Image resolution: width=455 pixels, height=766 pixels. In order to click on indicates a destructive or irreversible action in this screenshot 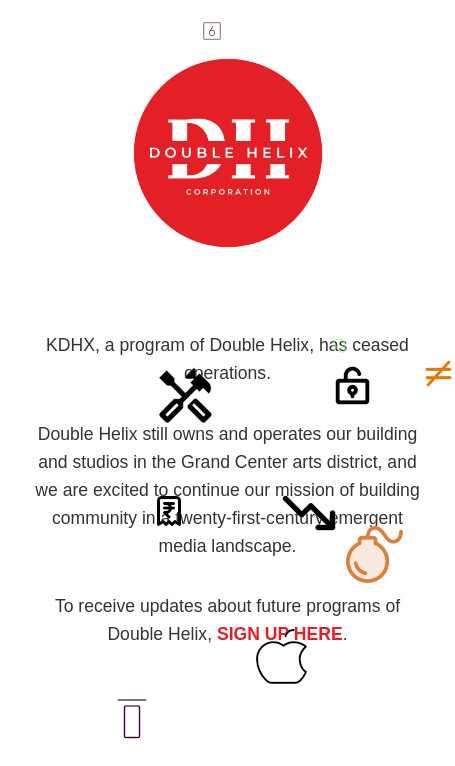, I will do `click(371, 553)`.